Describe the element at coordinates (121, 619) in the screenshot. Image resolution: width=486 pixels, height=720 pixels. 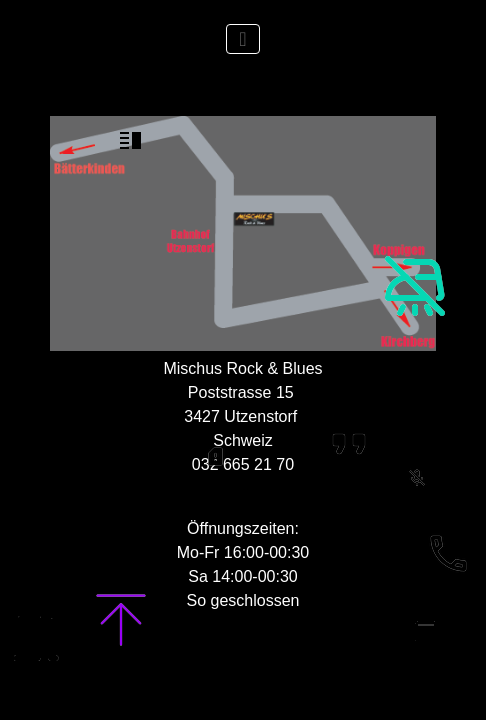
I see `scroll to top of page` at that location.